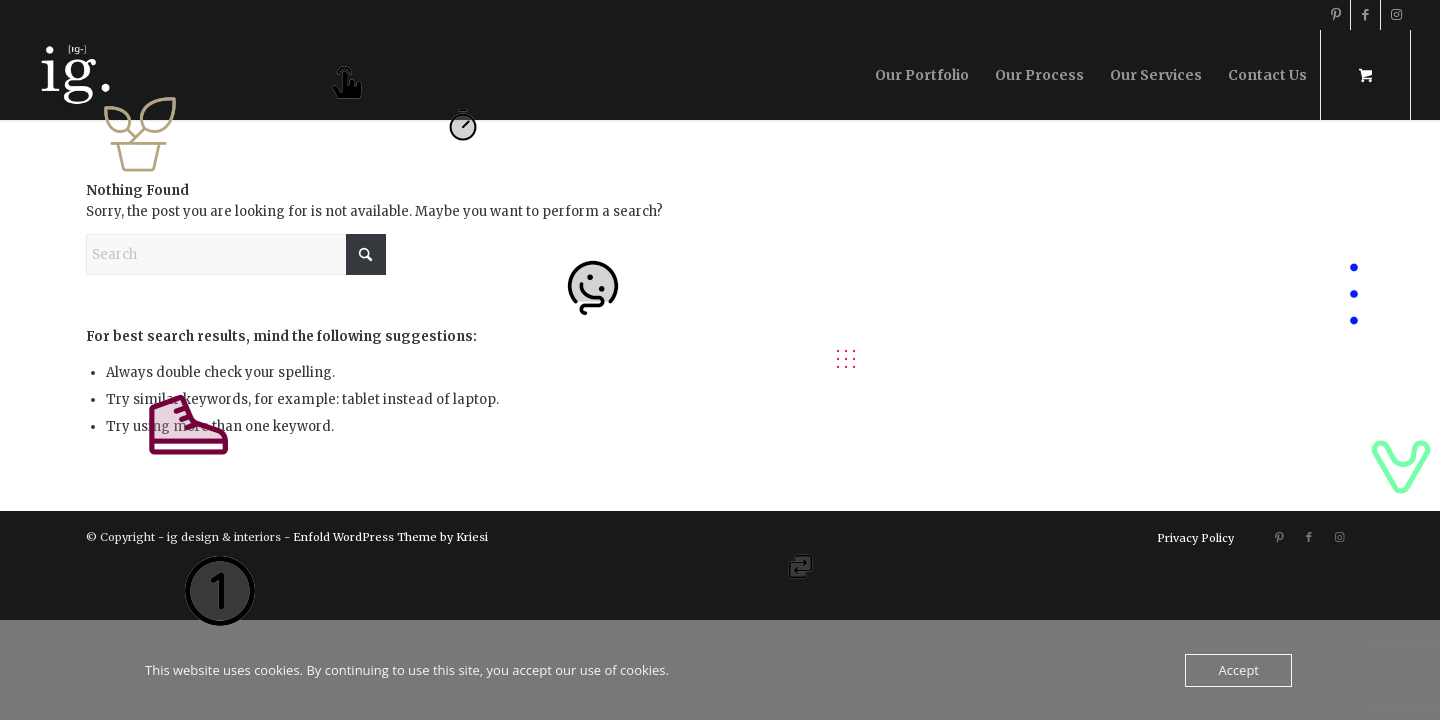 The height and width of the screenshot is (720, 1440). Describe the element at coordinates (184, 427) in the screenshot. I see `access footwear or shoe category` at that location.